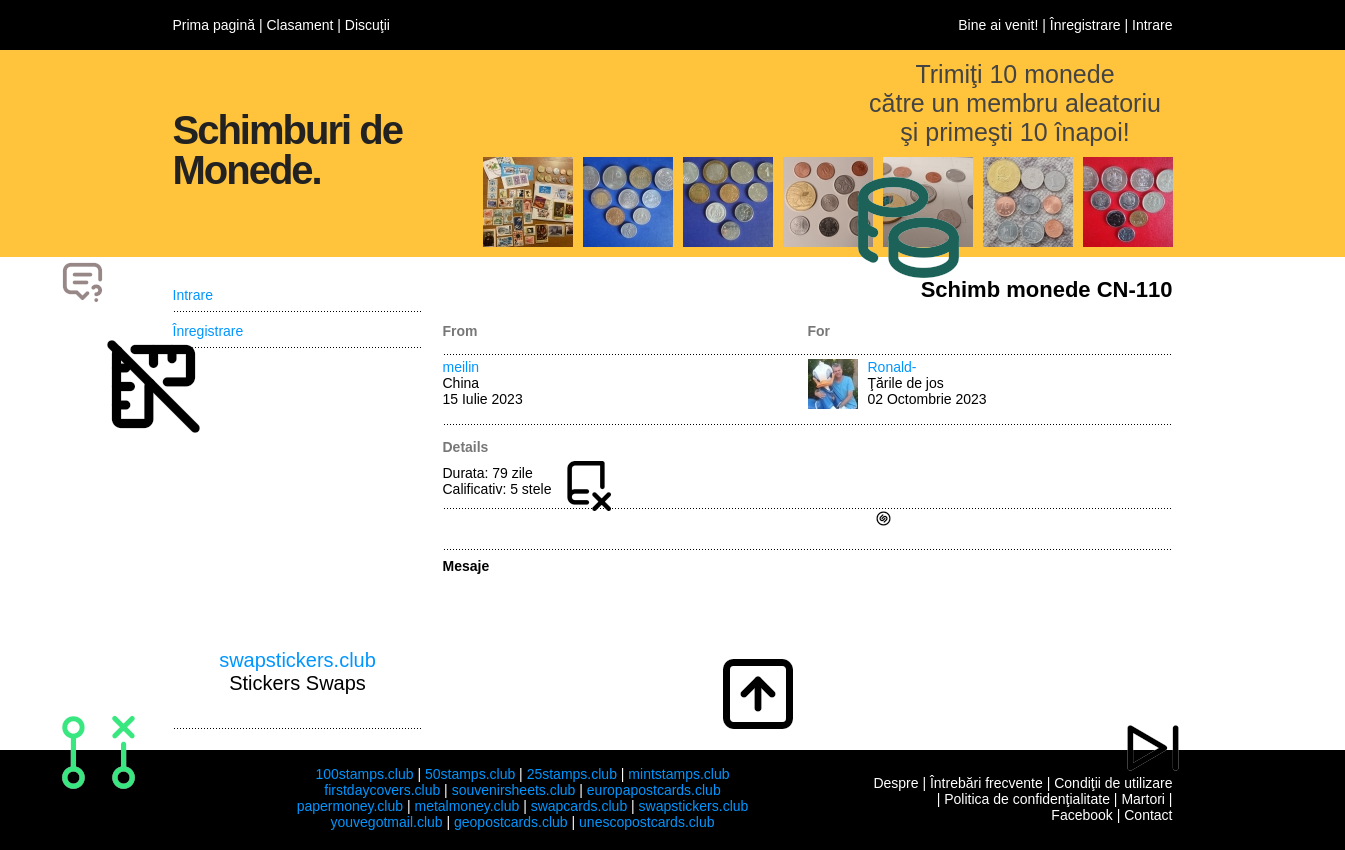  Describe the element at coordinates (586, 486) in the screenshot. I see `indicates a deleted repository` at that location.